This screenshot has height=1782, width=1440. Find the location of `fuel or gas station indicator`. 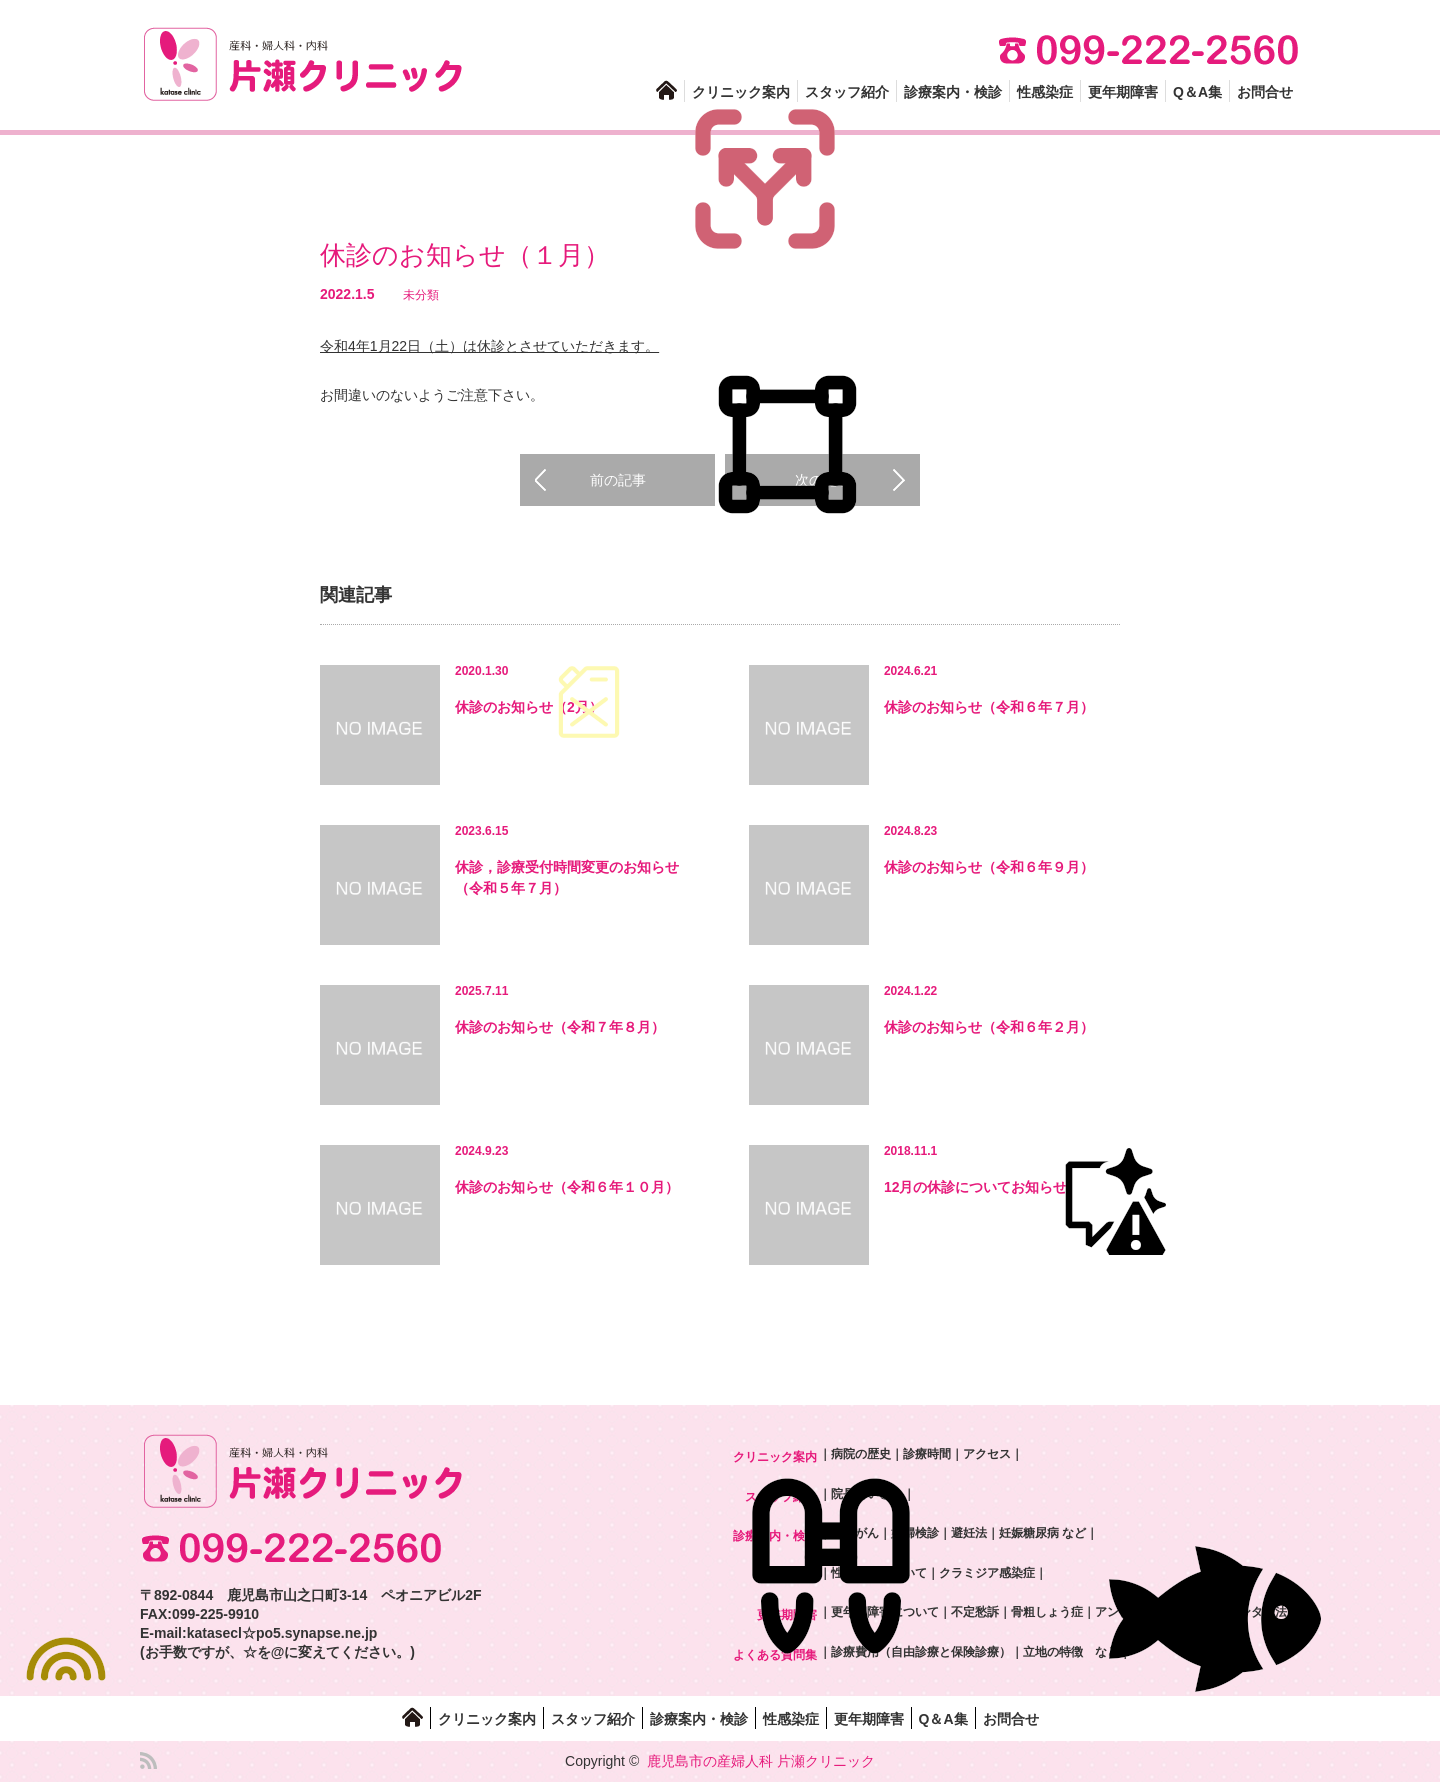

fuel or gas station indicator is located at coordinates (589, 702).